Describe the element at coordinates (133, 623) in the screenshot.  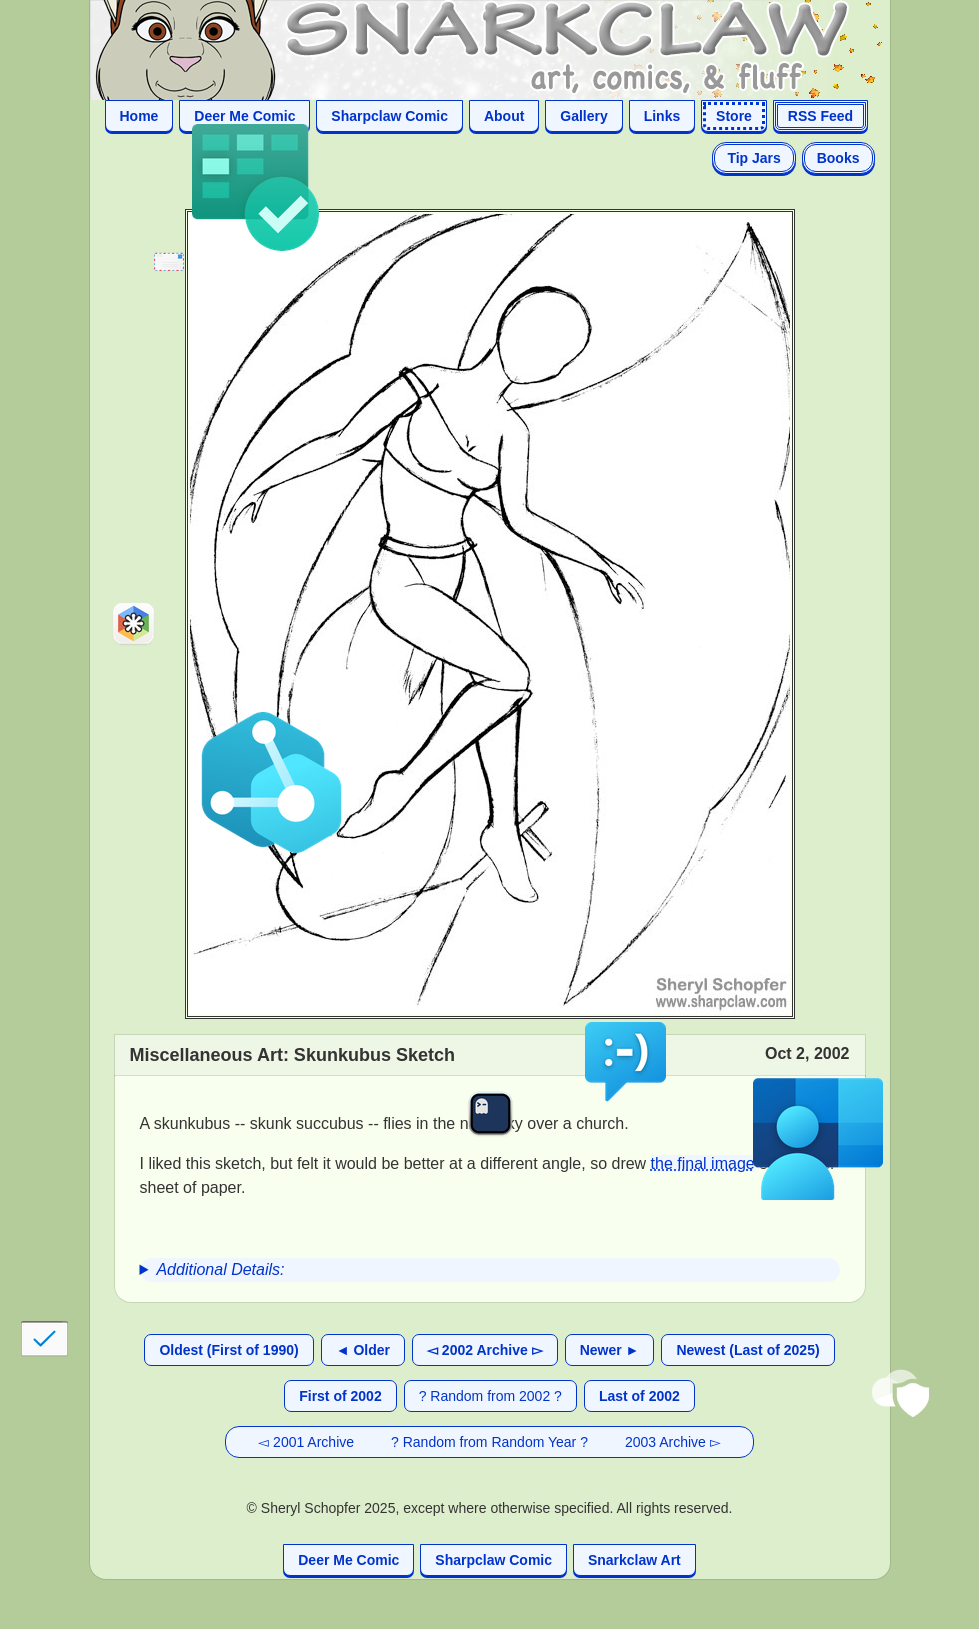
I see `open boxy svg vector graphics editor` at that location.